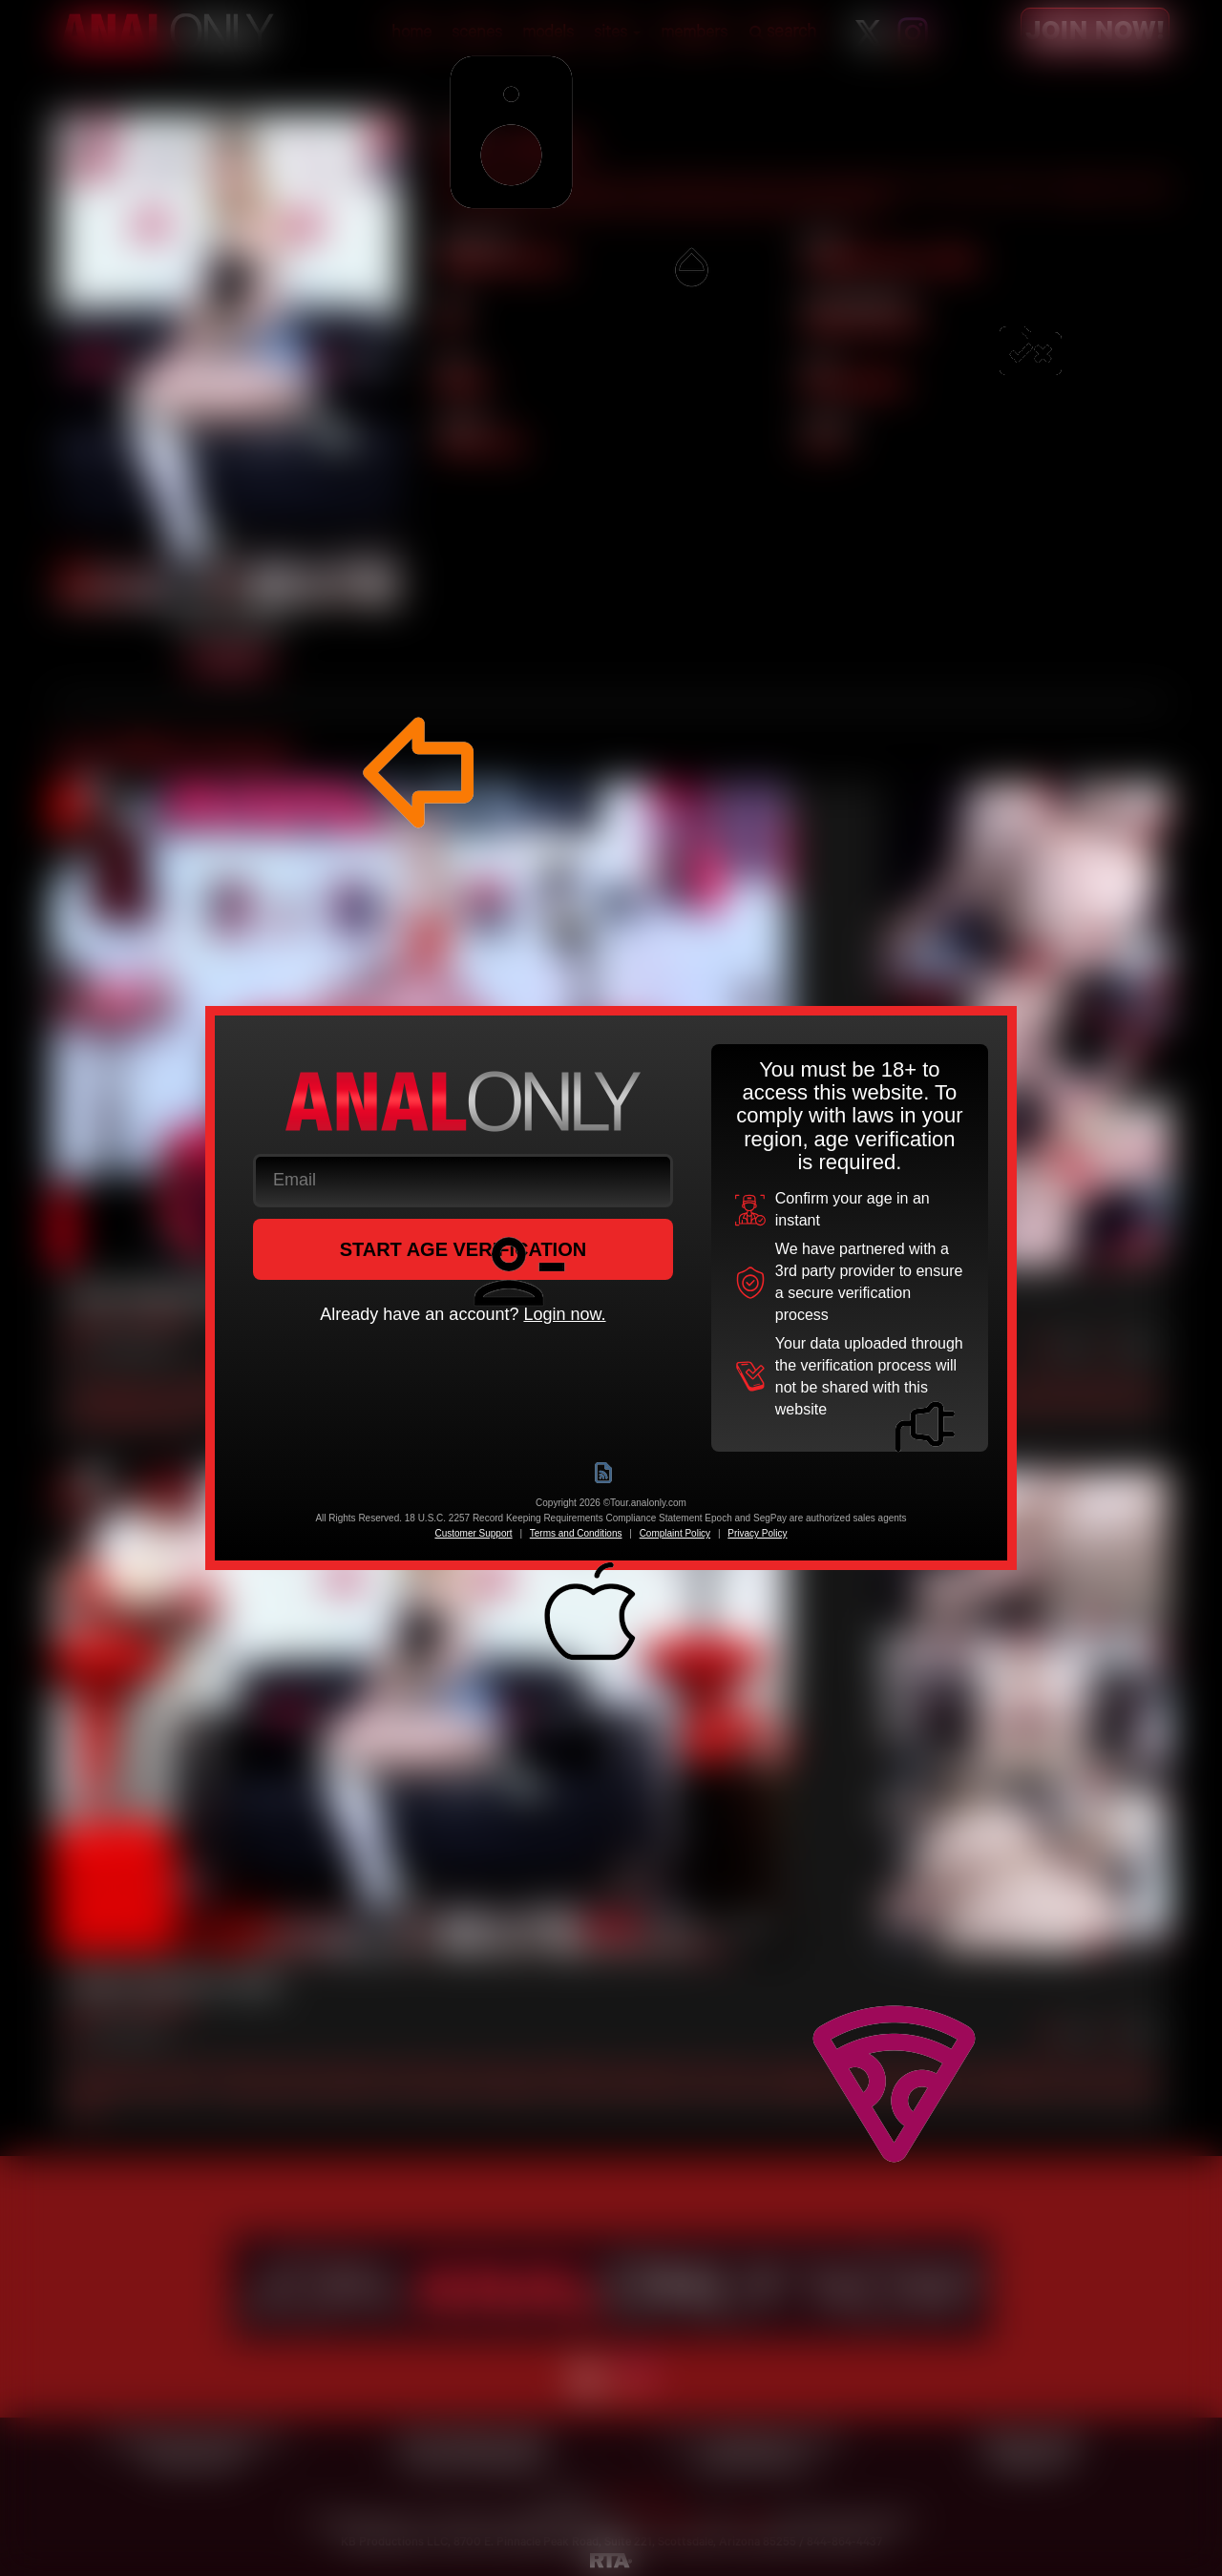 Image resolution: width=1222 pixels, height=2576 pixels. Describe the element at coordinates (511, 132) in the screenshot. I see `adjust speaker or audio output settings` at that location.